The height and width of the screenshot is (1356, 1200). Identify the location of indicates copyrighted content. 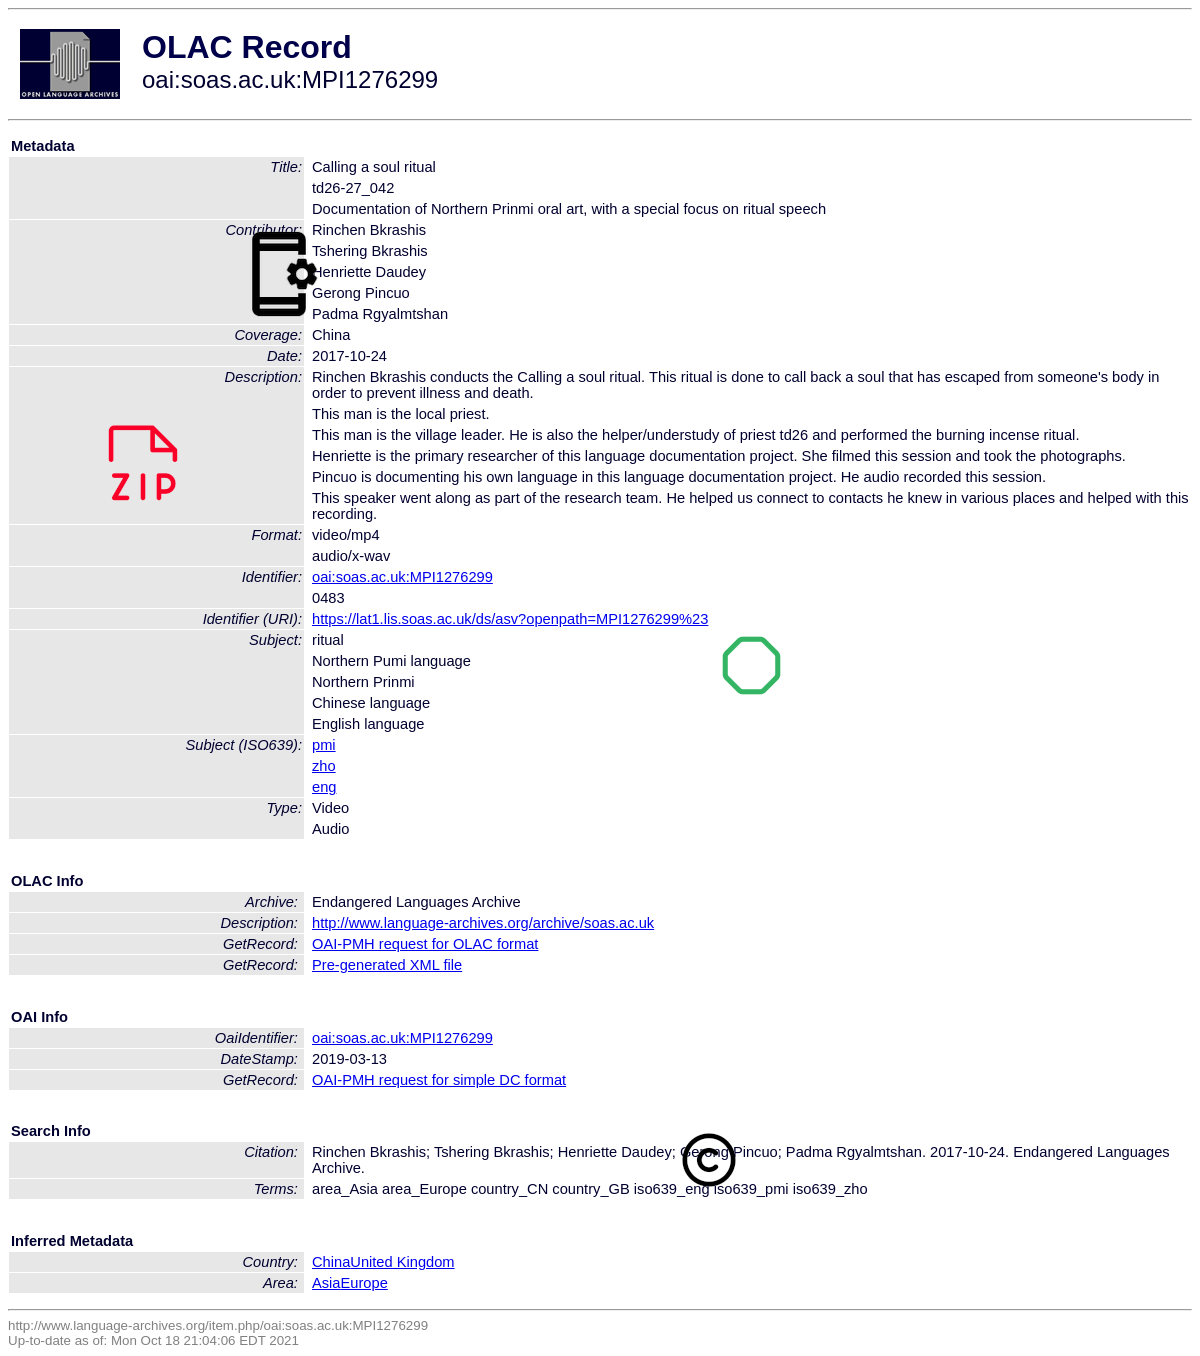
(709, 1160).